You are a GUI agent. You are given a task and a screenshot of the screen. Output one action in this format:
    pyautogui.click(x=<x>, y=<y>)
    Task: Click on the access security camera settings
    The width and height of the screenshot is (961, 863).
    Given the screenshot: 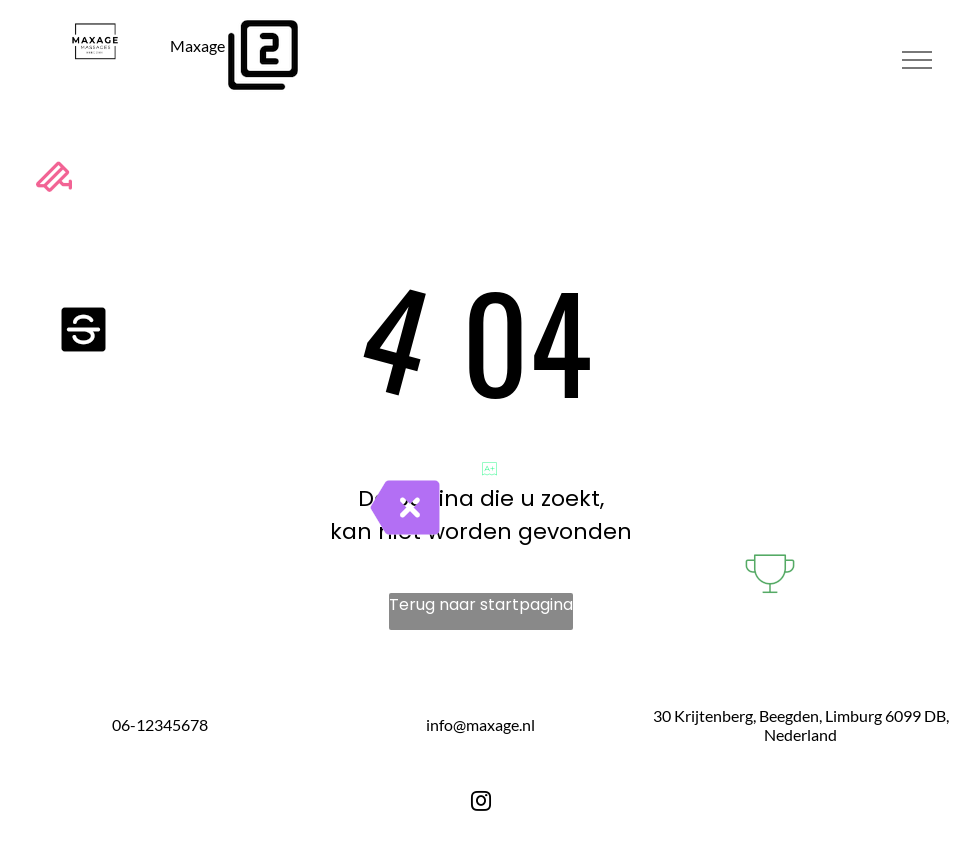 What is the action you would take?
    pyautogui.click(x=54, y=179)
    